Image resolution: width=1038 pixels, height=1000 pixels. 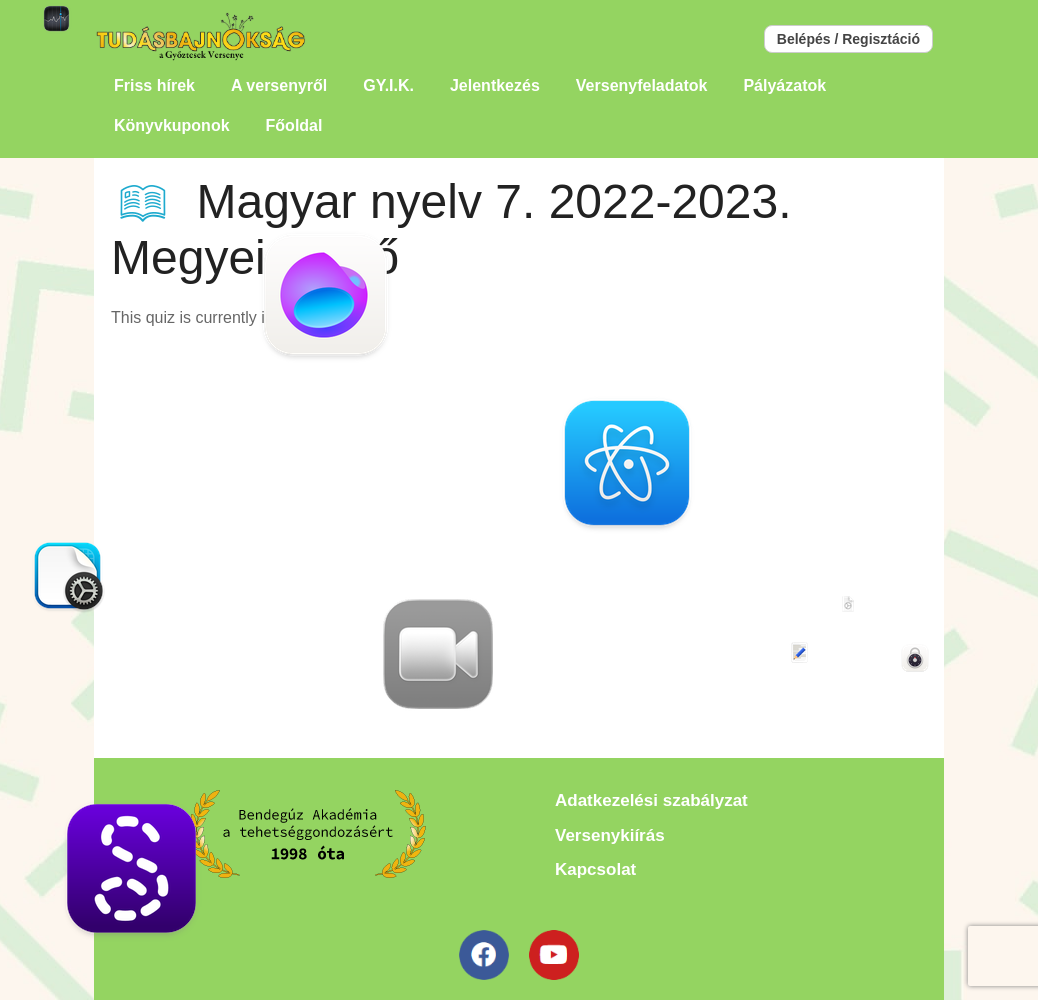 What do you see at coordinates (324, 295) in the screenshot?
I see `open fleet IDE application` at bounding box center [324, 295].